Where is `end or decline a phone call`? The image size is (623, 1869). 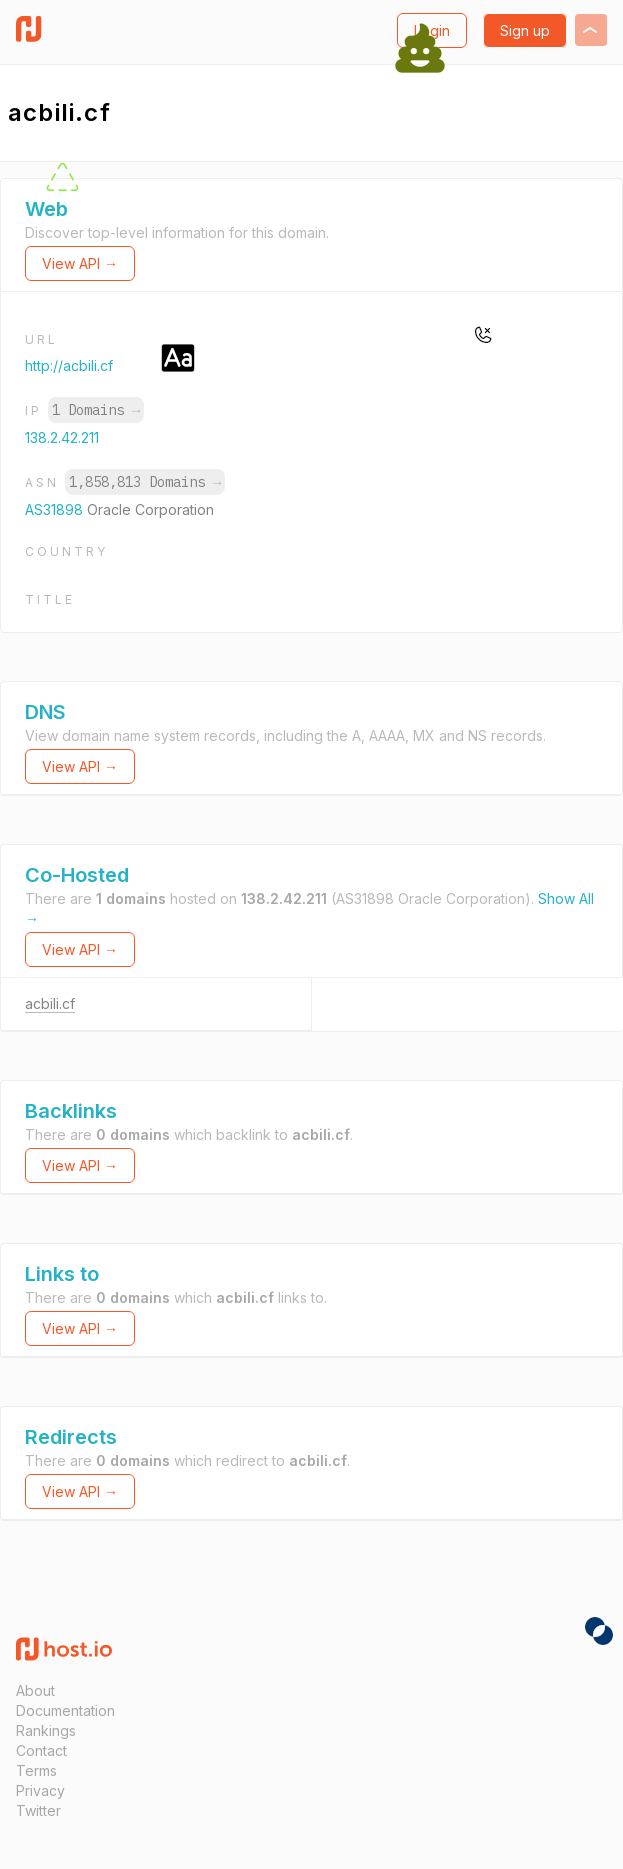 end or decline a phone call is located at coordinates (483, 334).